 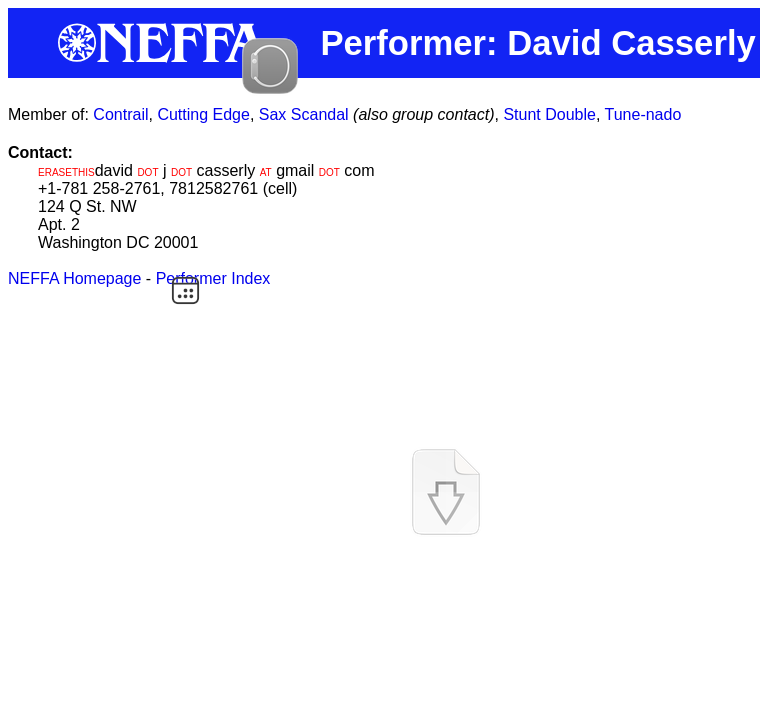 What do you see at coordinates (446, 492) in the screenshot?
I see `install file or package` at bounding box center [446, 492].